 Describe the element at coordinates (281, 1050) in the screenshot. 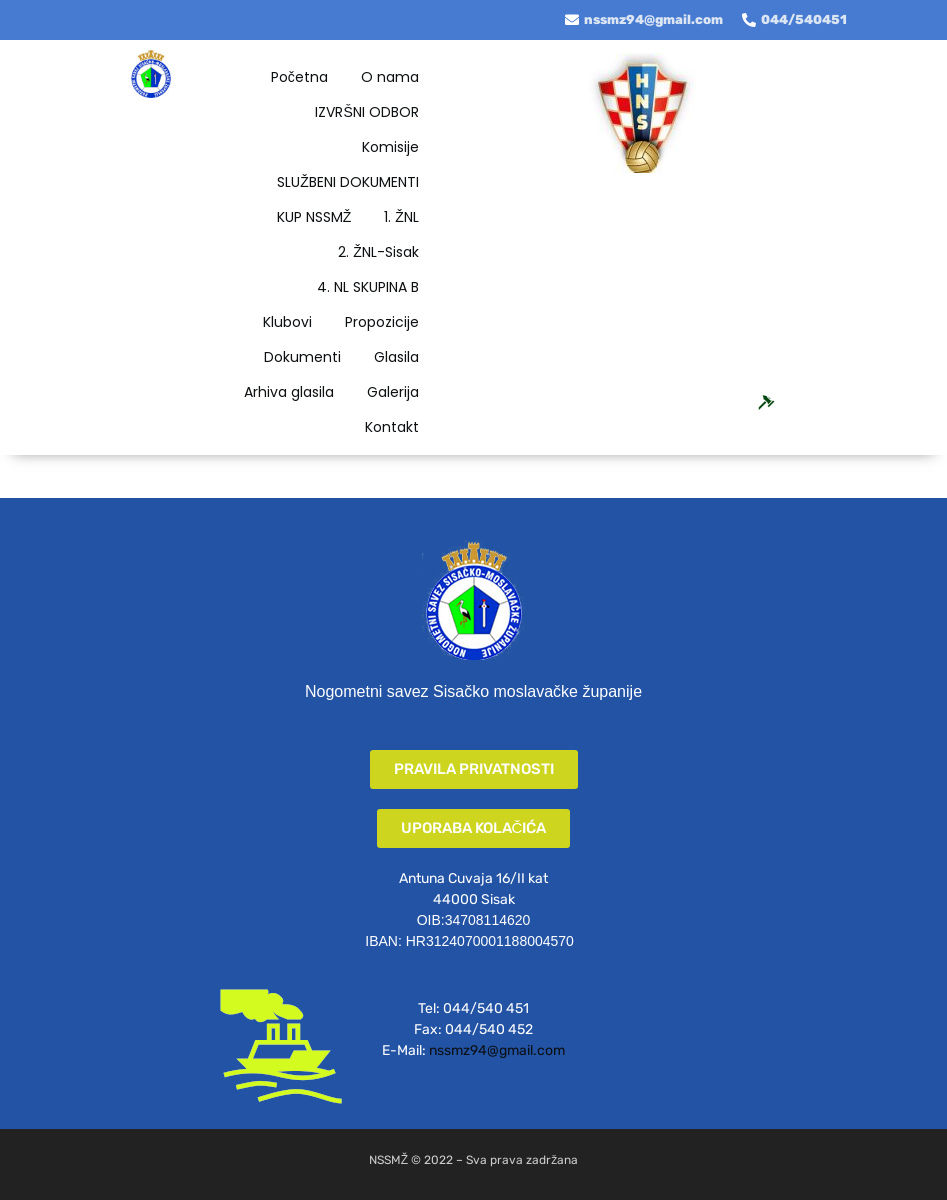

I see `select dreadnought or battleship unit` at that location.